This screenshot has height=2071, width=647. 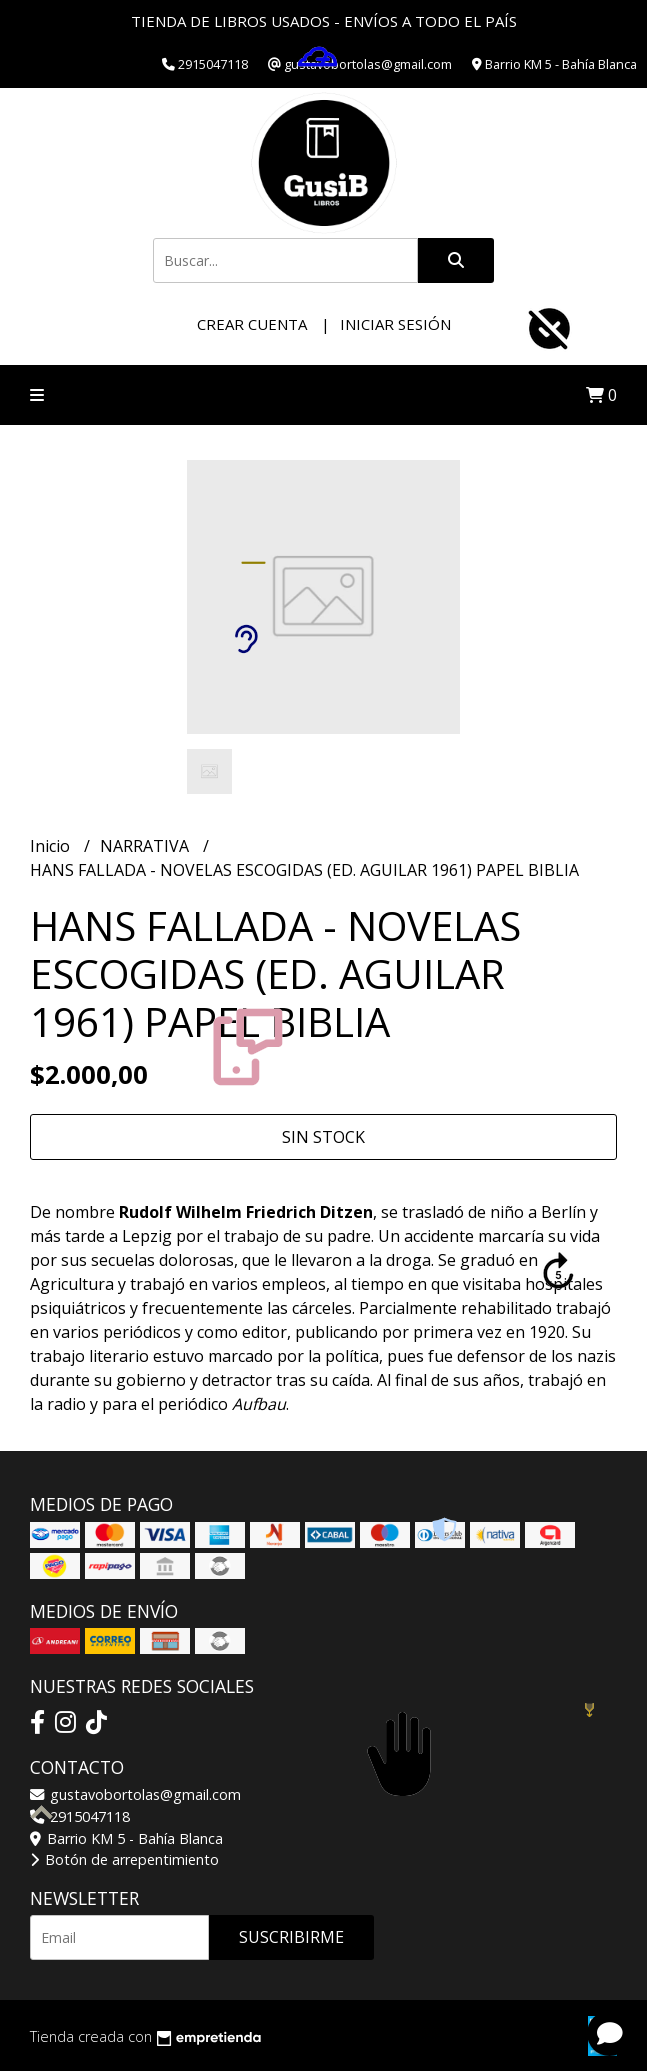 What do you see at coordinates (558, 1271) in the screenshot?
I see `skip forward 5 seconds in media playback` at bounding box center [558, 1271].